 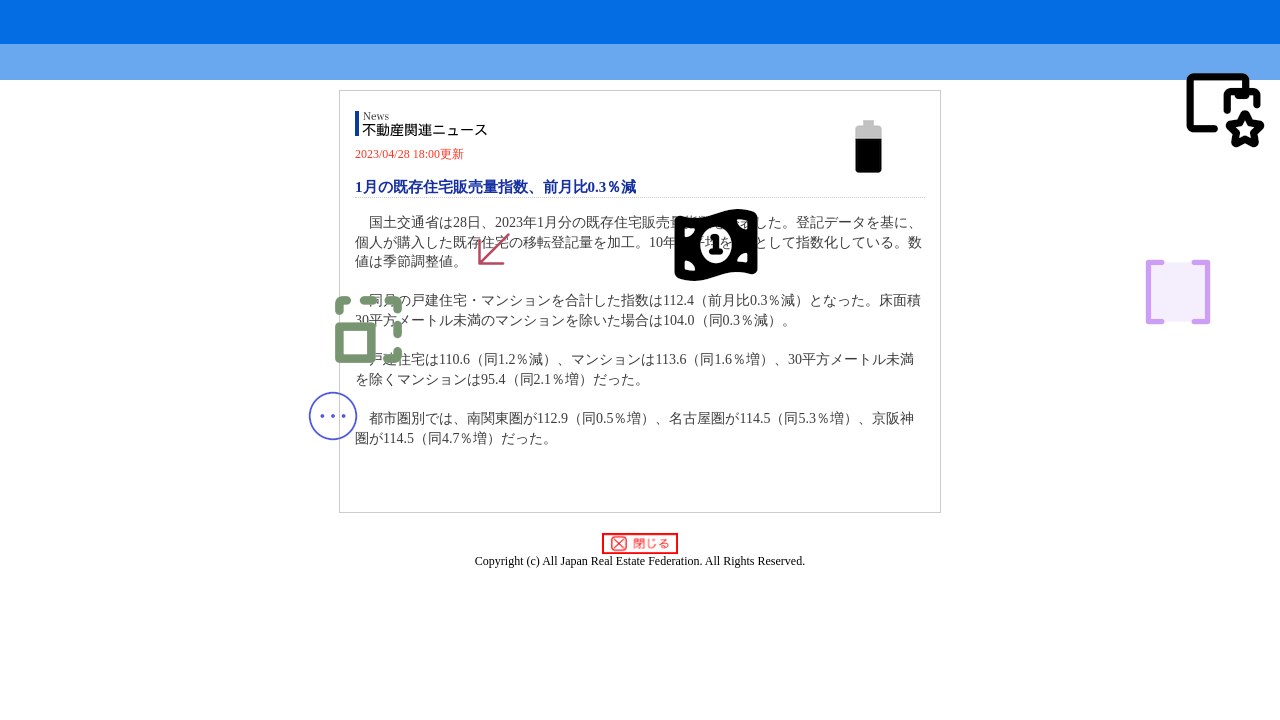 I want to click on open more options menu, so click(x=333, y=416).